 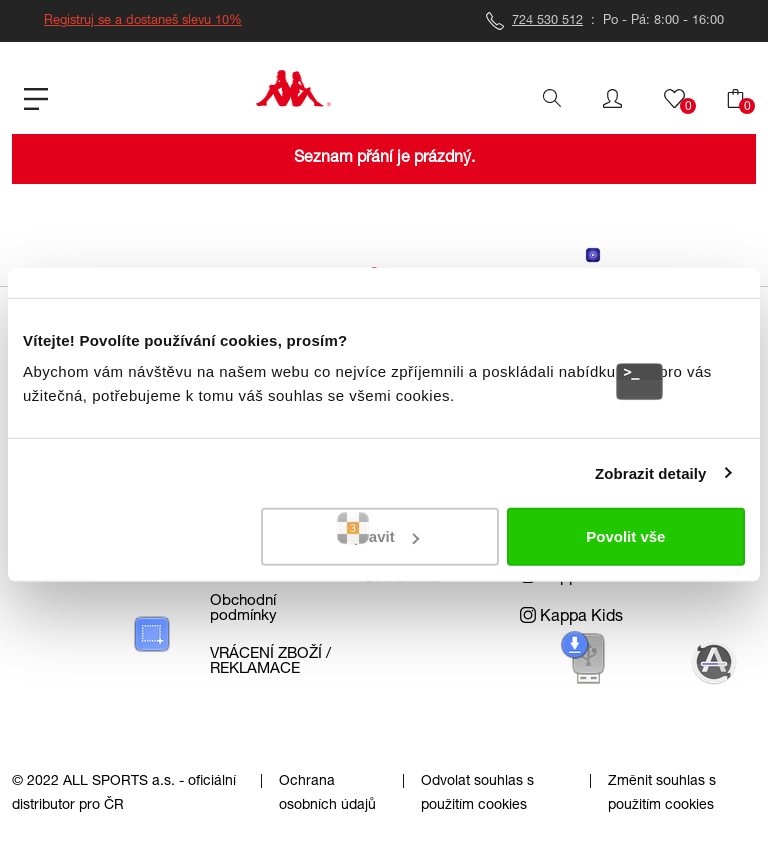 What do you see at coordinates (593, 255) in the screenshot?
I see `open the clip video editing app` at bounding box center [593, 255].